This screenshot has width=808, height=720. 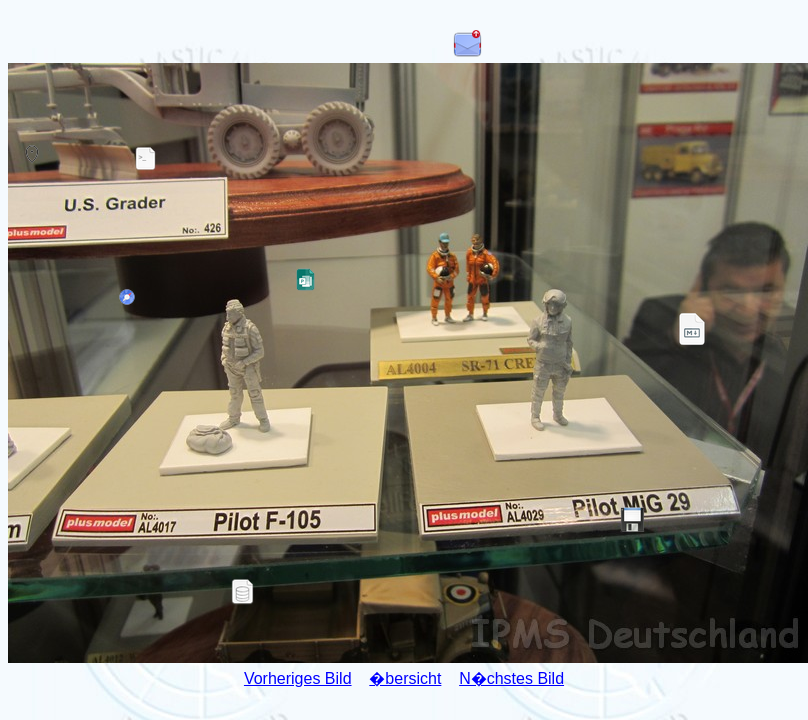 I want to click on access location settings, so click(x=32, y=154).